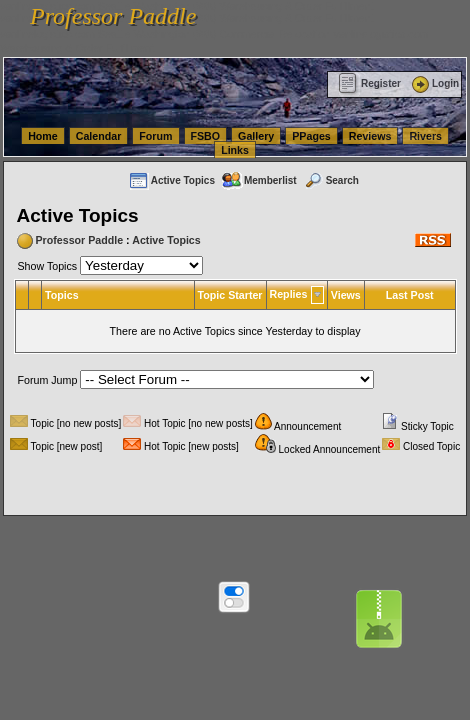 The width and height of the screenshot is (470, 720). I want to click on open desktop preferences and settings, so click(234, 597).